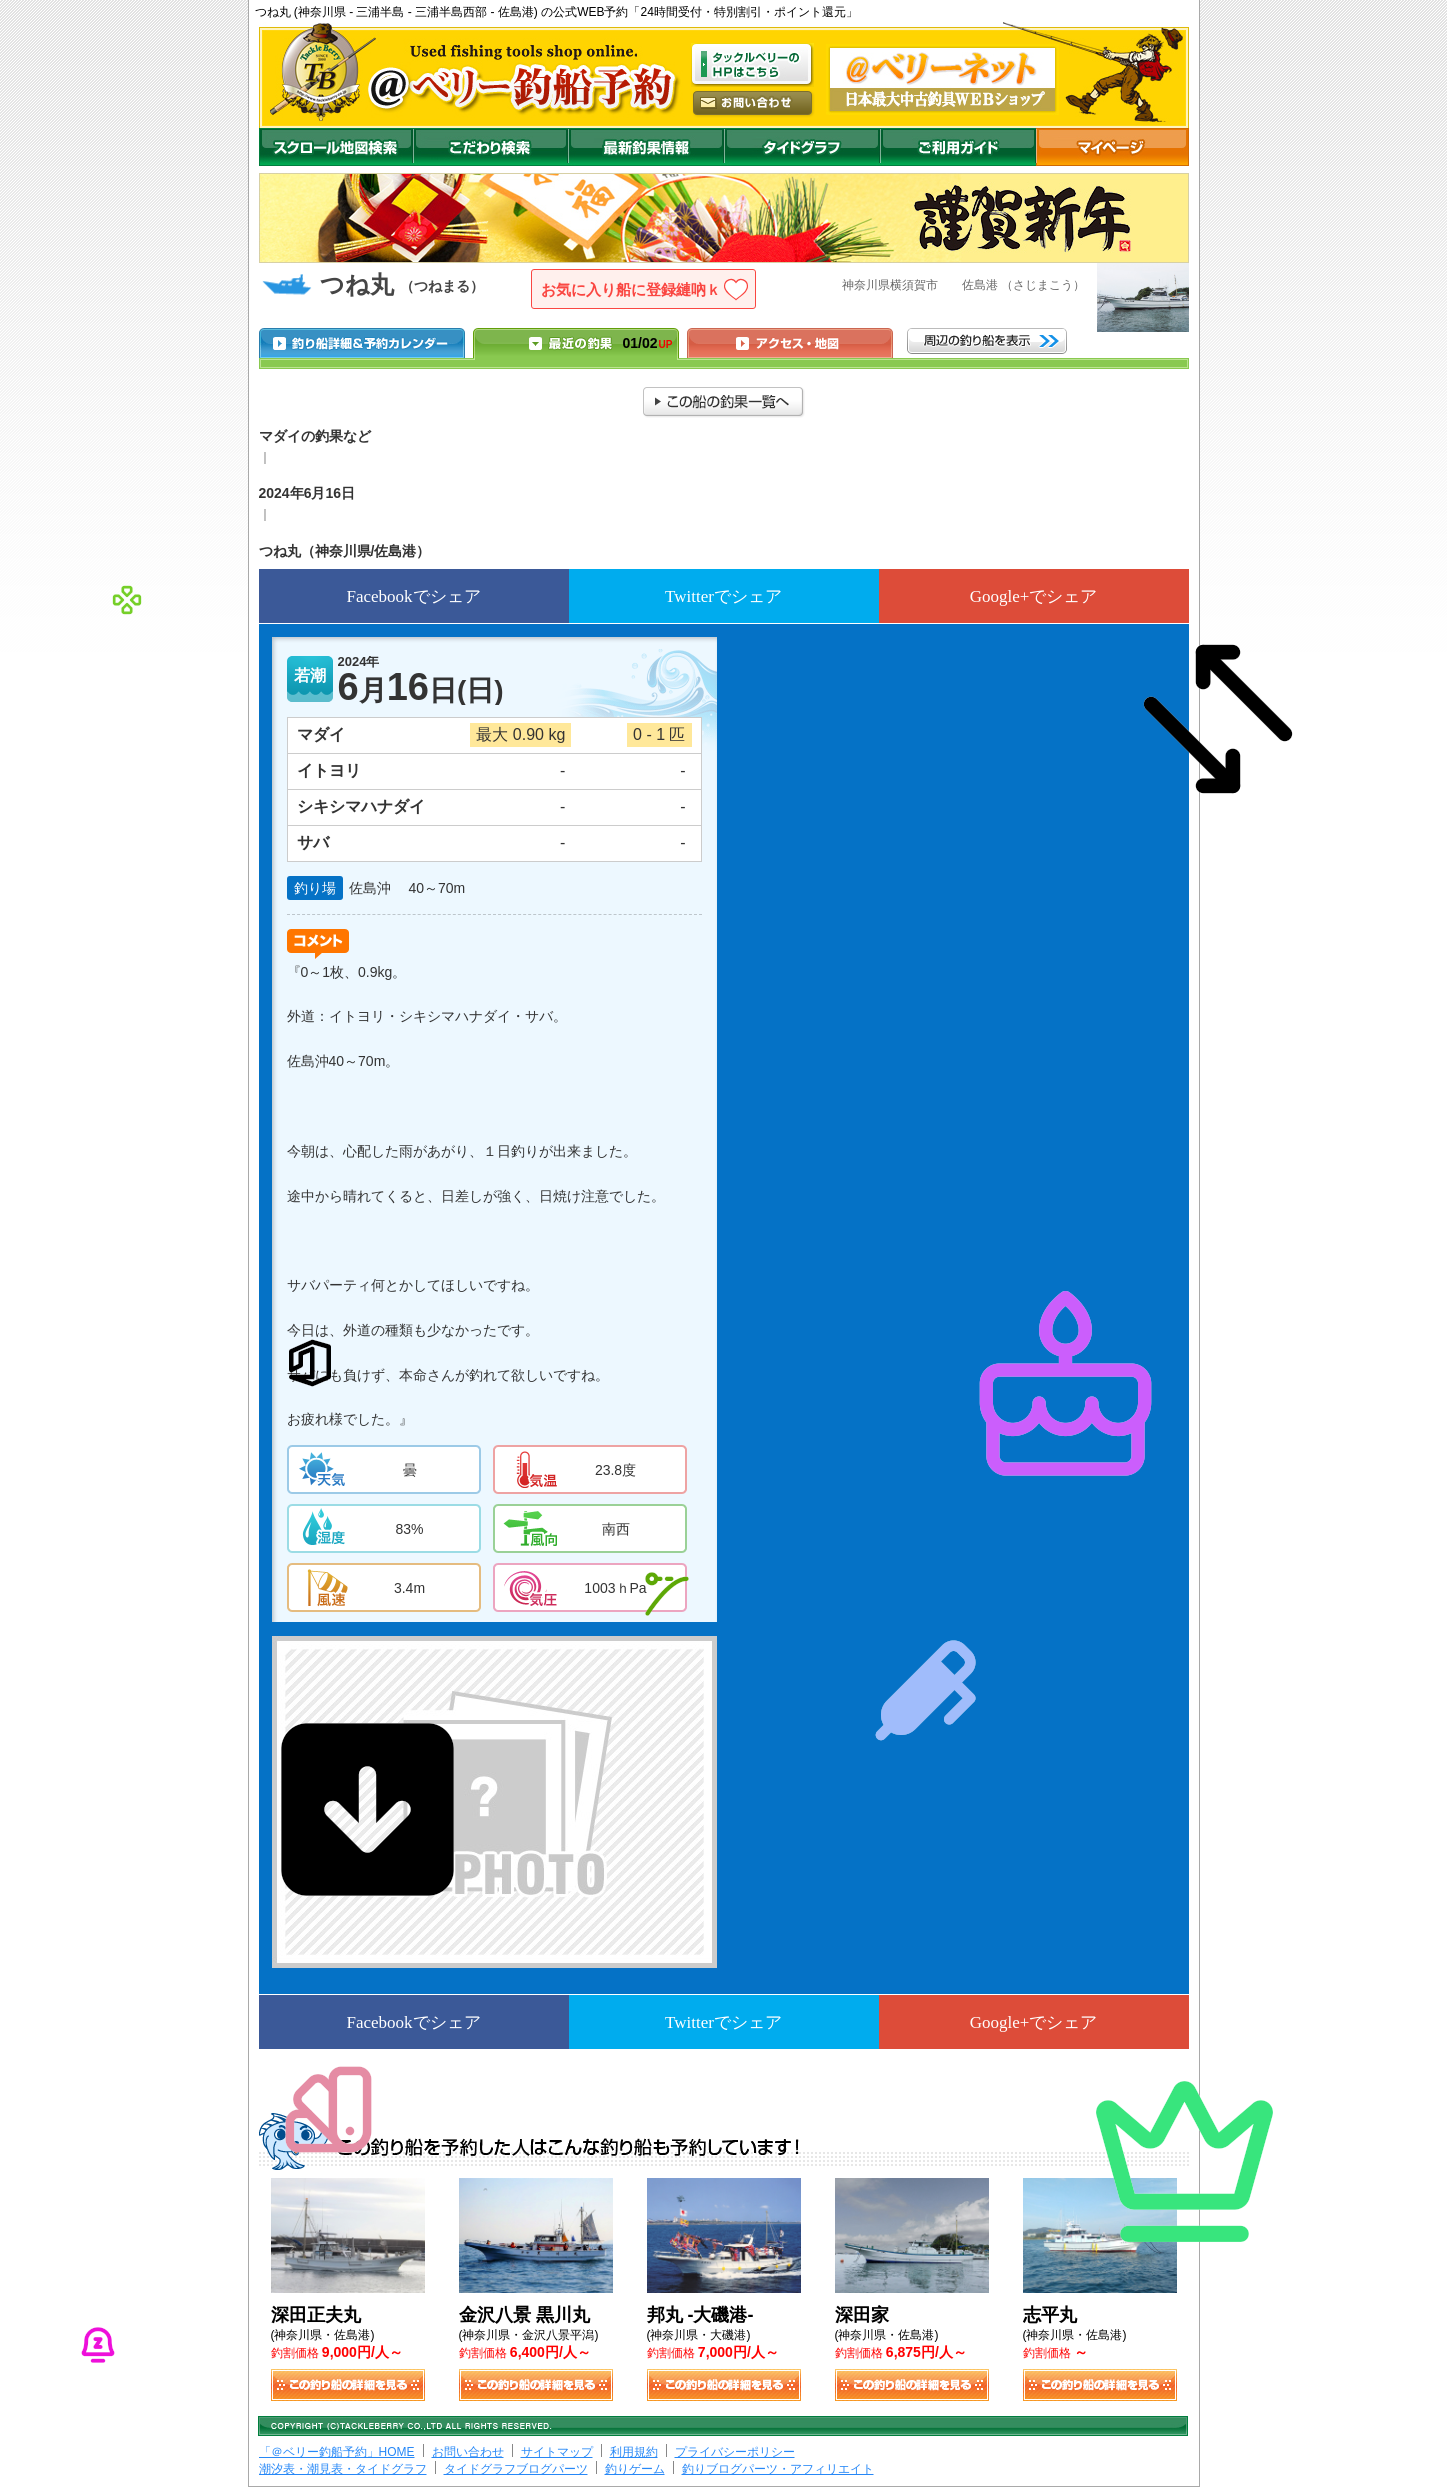  What do you see at coordinates (1184, 2161) in the screenshot?
I see `indicates premium or pro membership status` at bounding box center [1184, 2161].